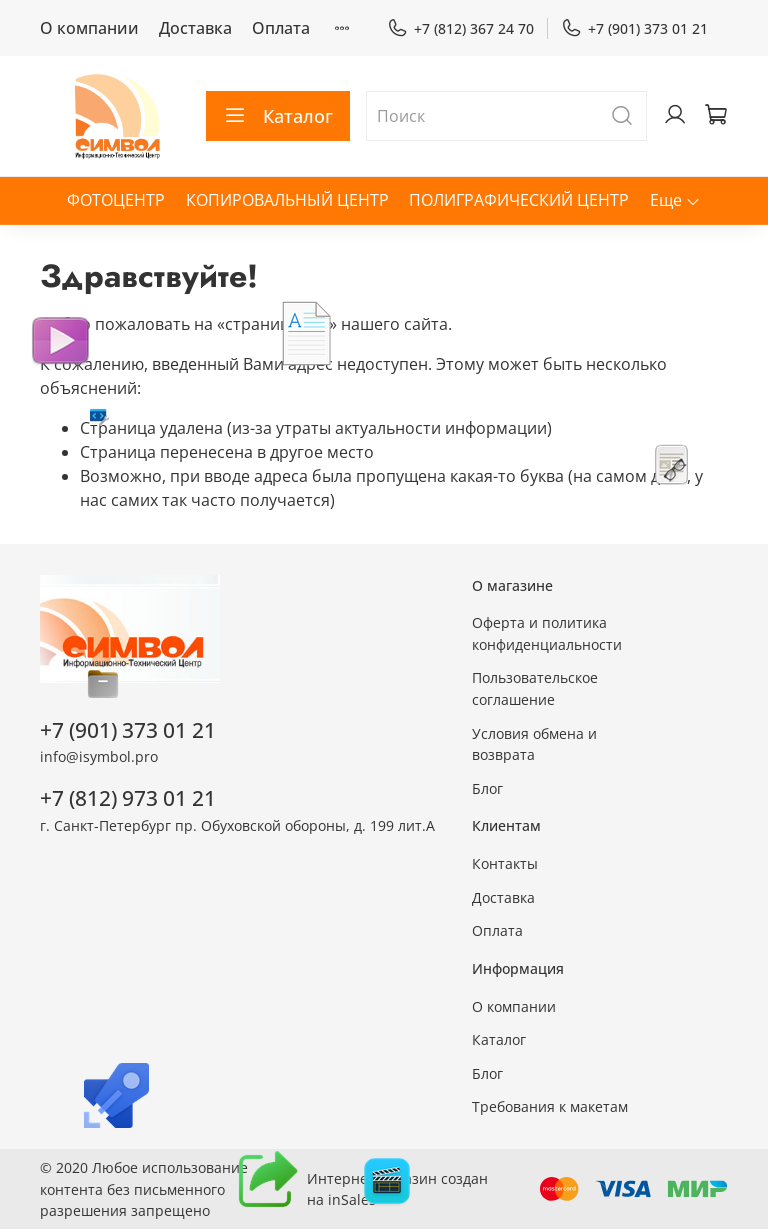  What do you see at coordinates (267, 1179) in the screenshot?
I see `share this item with others` at bounding box center [267, 1179].